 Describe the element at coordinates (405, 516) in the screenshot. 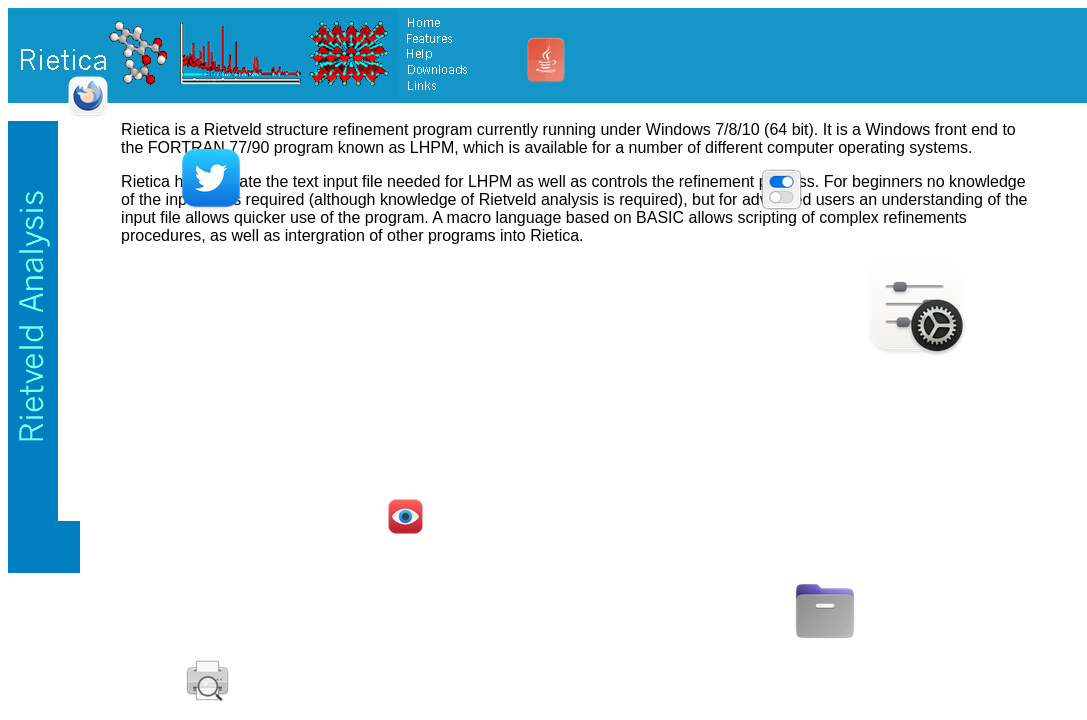

I see `open aegisub subtitle editor` at that location.